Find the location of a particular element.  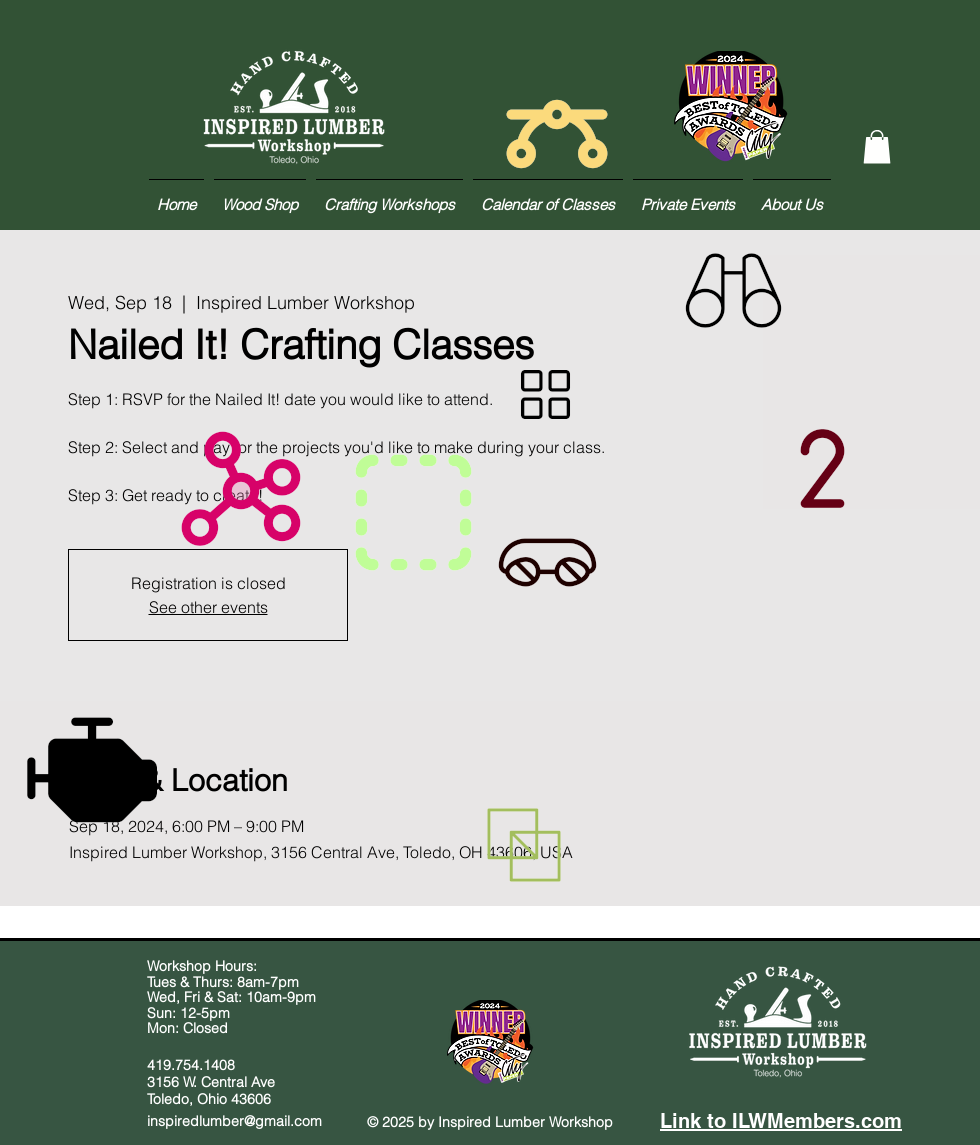

access swimming or sports activity settings is located at coordinates (547, 562).